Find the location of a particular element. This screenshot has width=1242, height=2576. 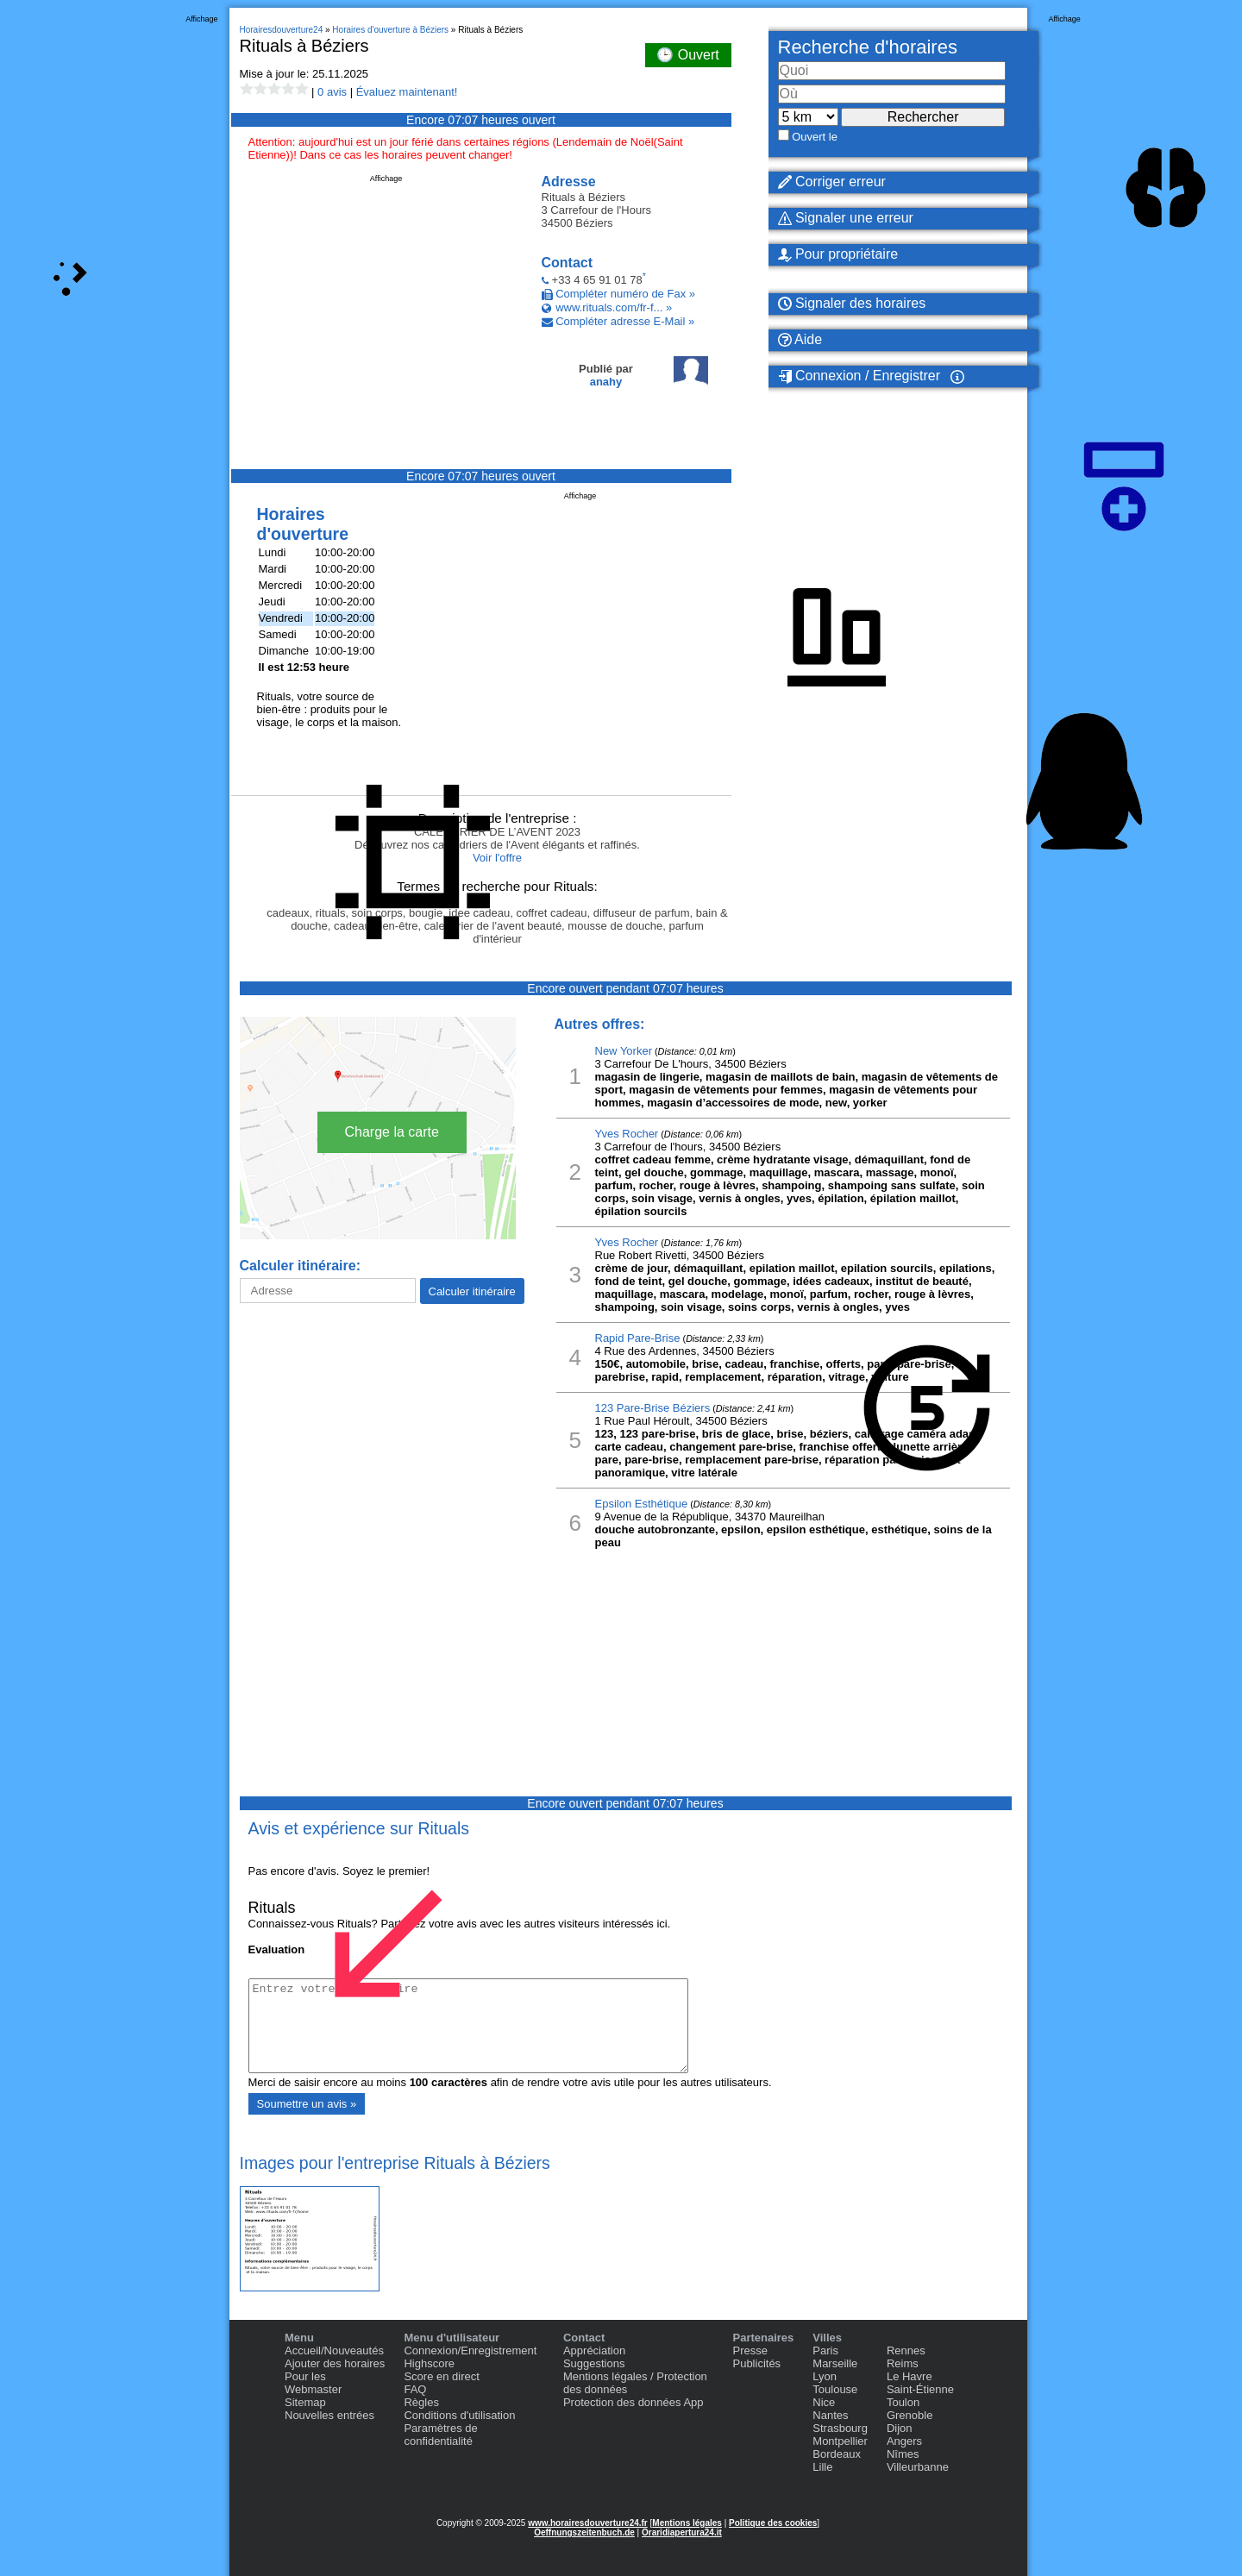

open QQ messenger app is located at coordinates (1084, 781).